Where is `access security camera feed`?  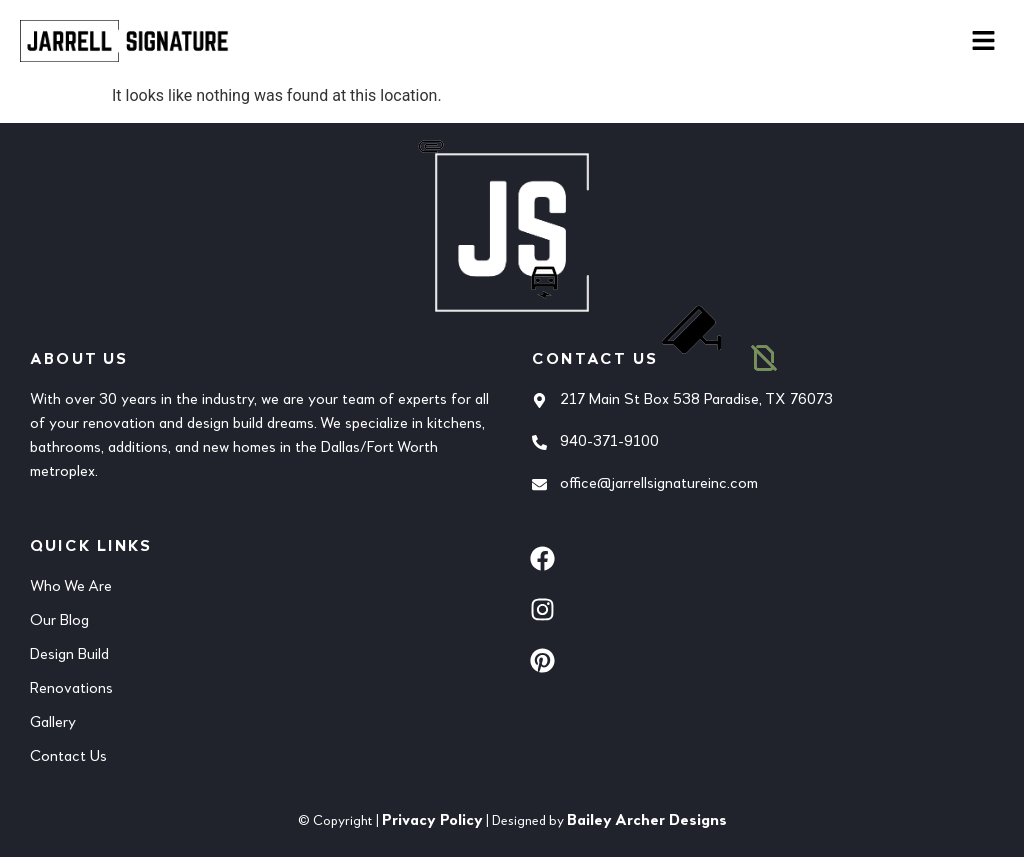 access security camera feed is located at coordinates (691, 333).